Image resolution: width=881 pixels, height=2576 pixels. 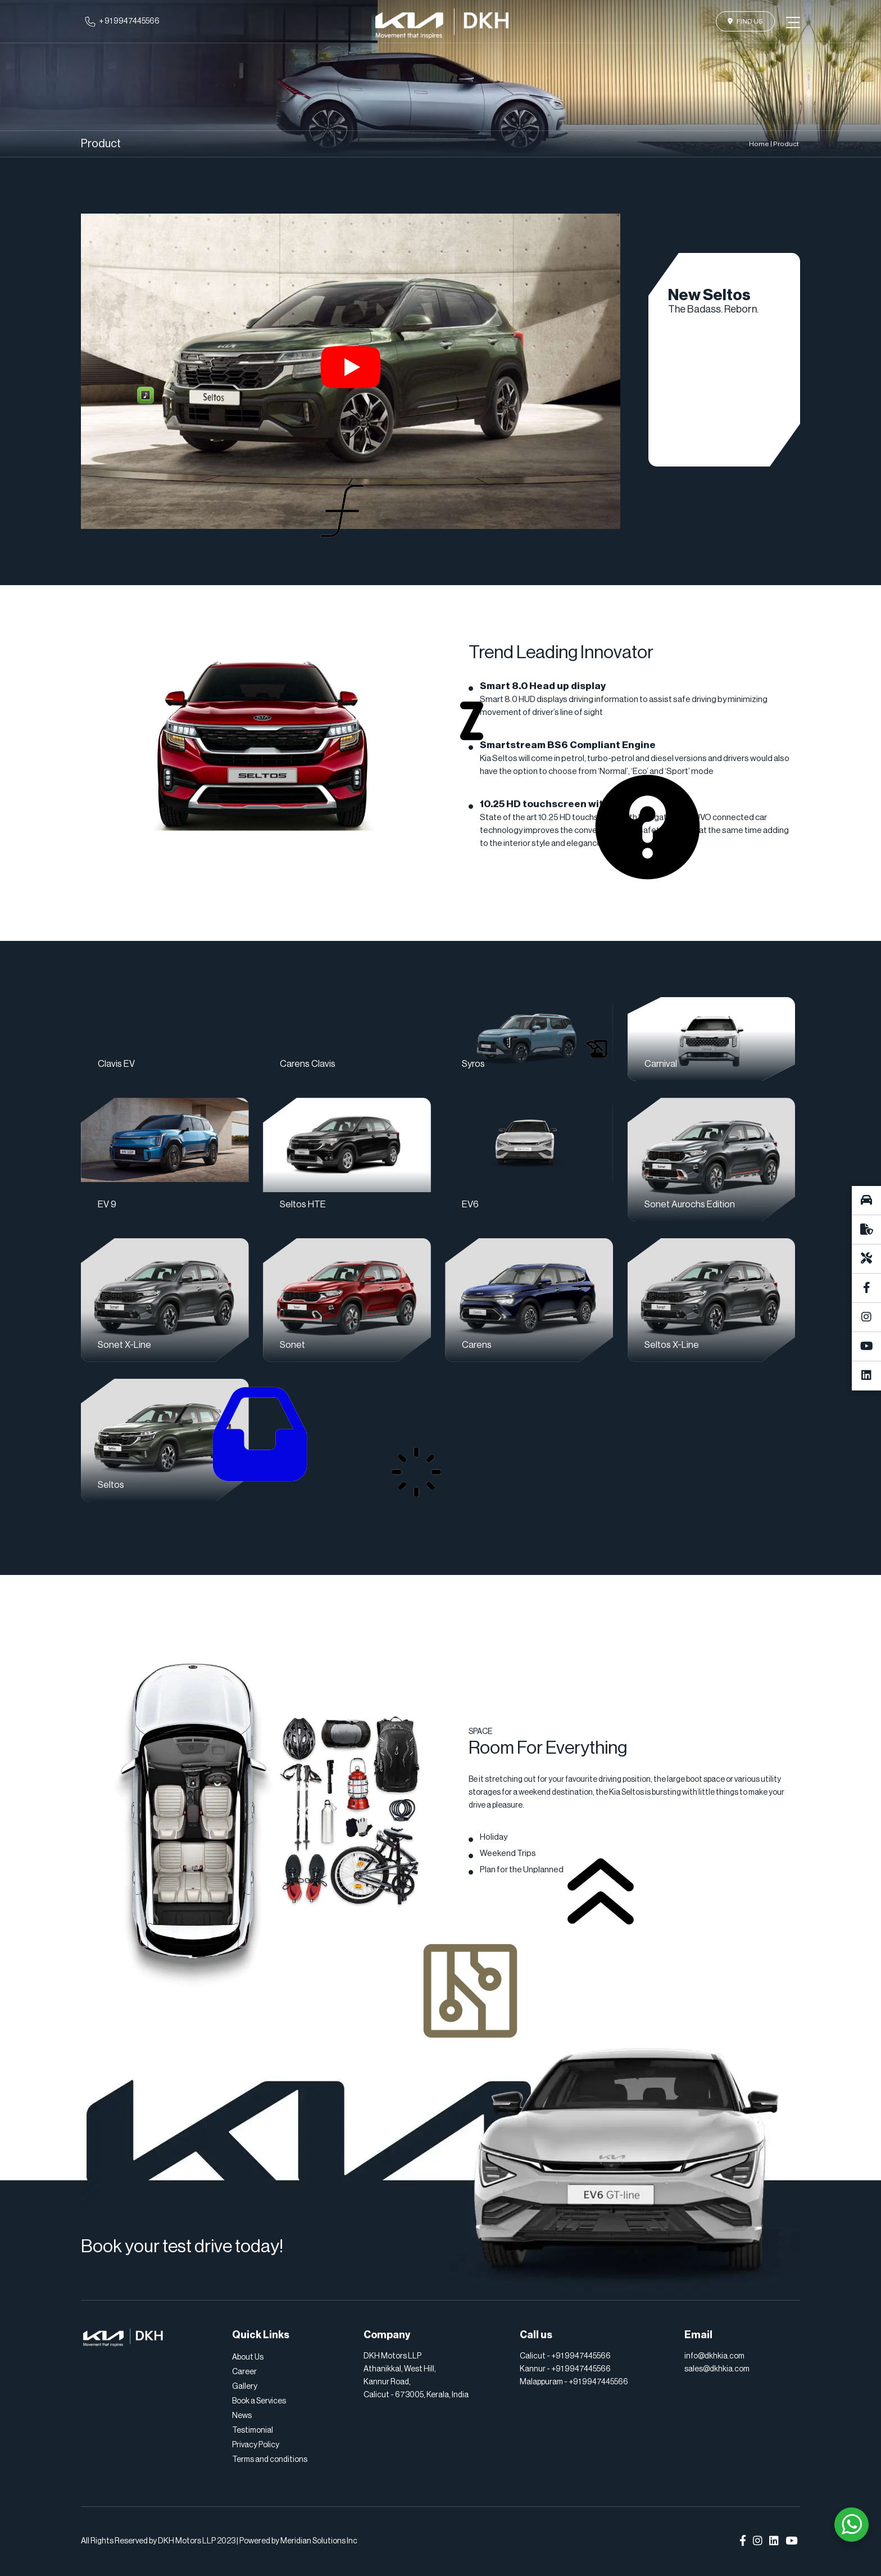 What do you see at coordinates (260, 1434) in the screenshot?
I see `view your inbox` at bounding box center [260, 1434].